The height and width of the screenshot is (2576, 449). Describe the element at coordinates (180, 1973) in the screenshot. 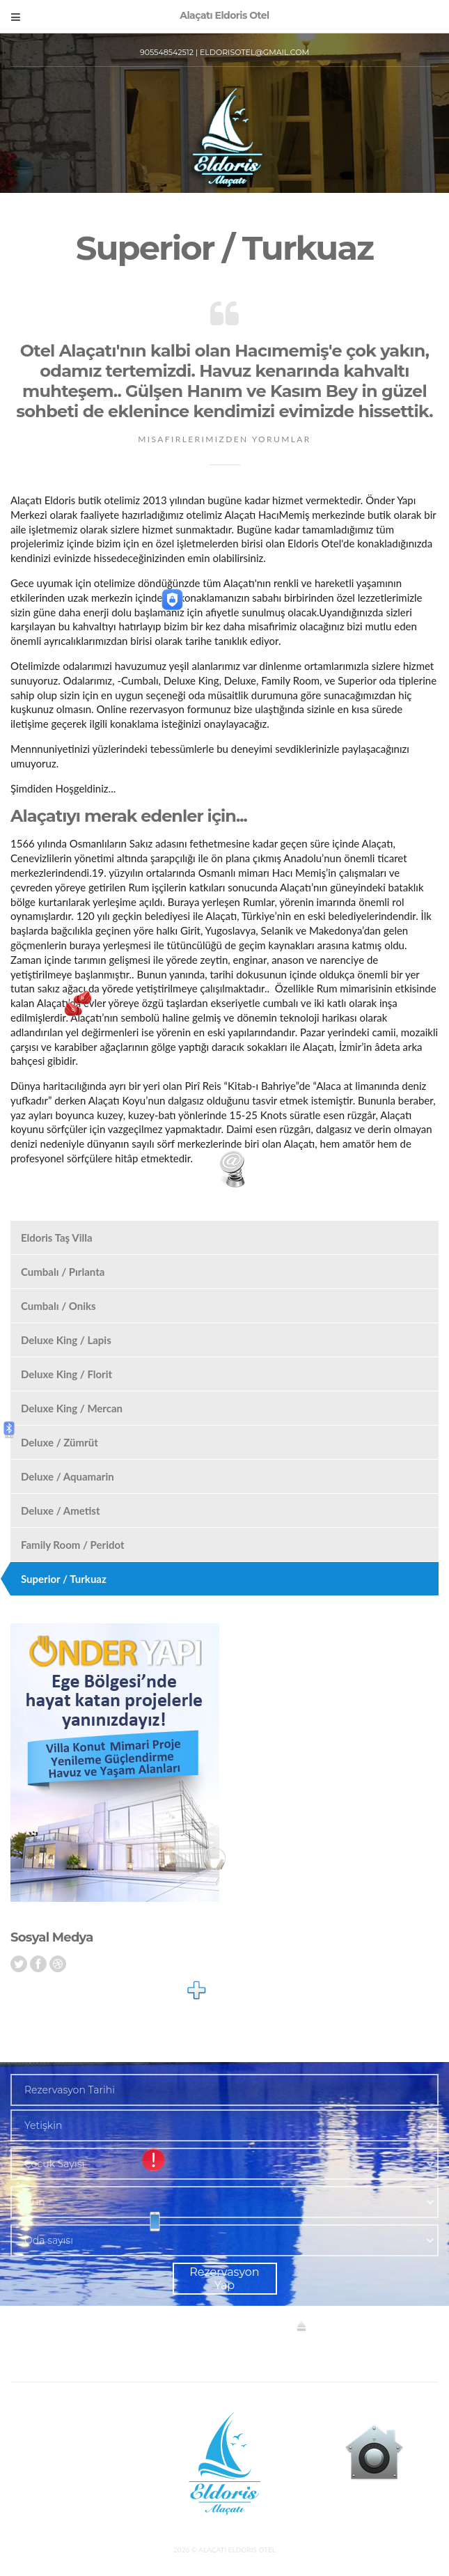

I see `create a new folder` at that location.